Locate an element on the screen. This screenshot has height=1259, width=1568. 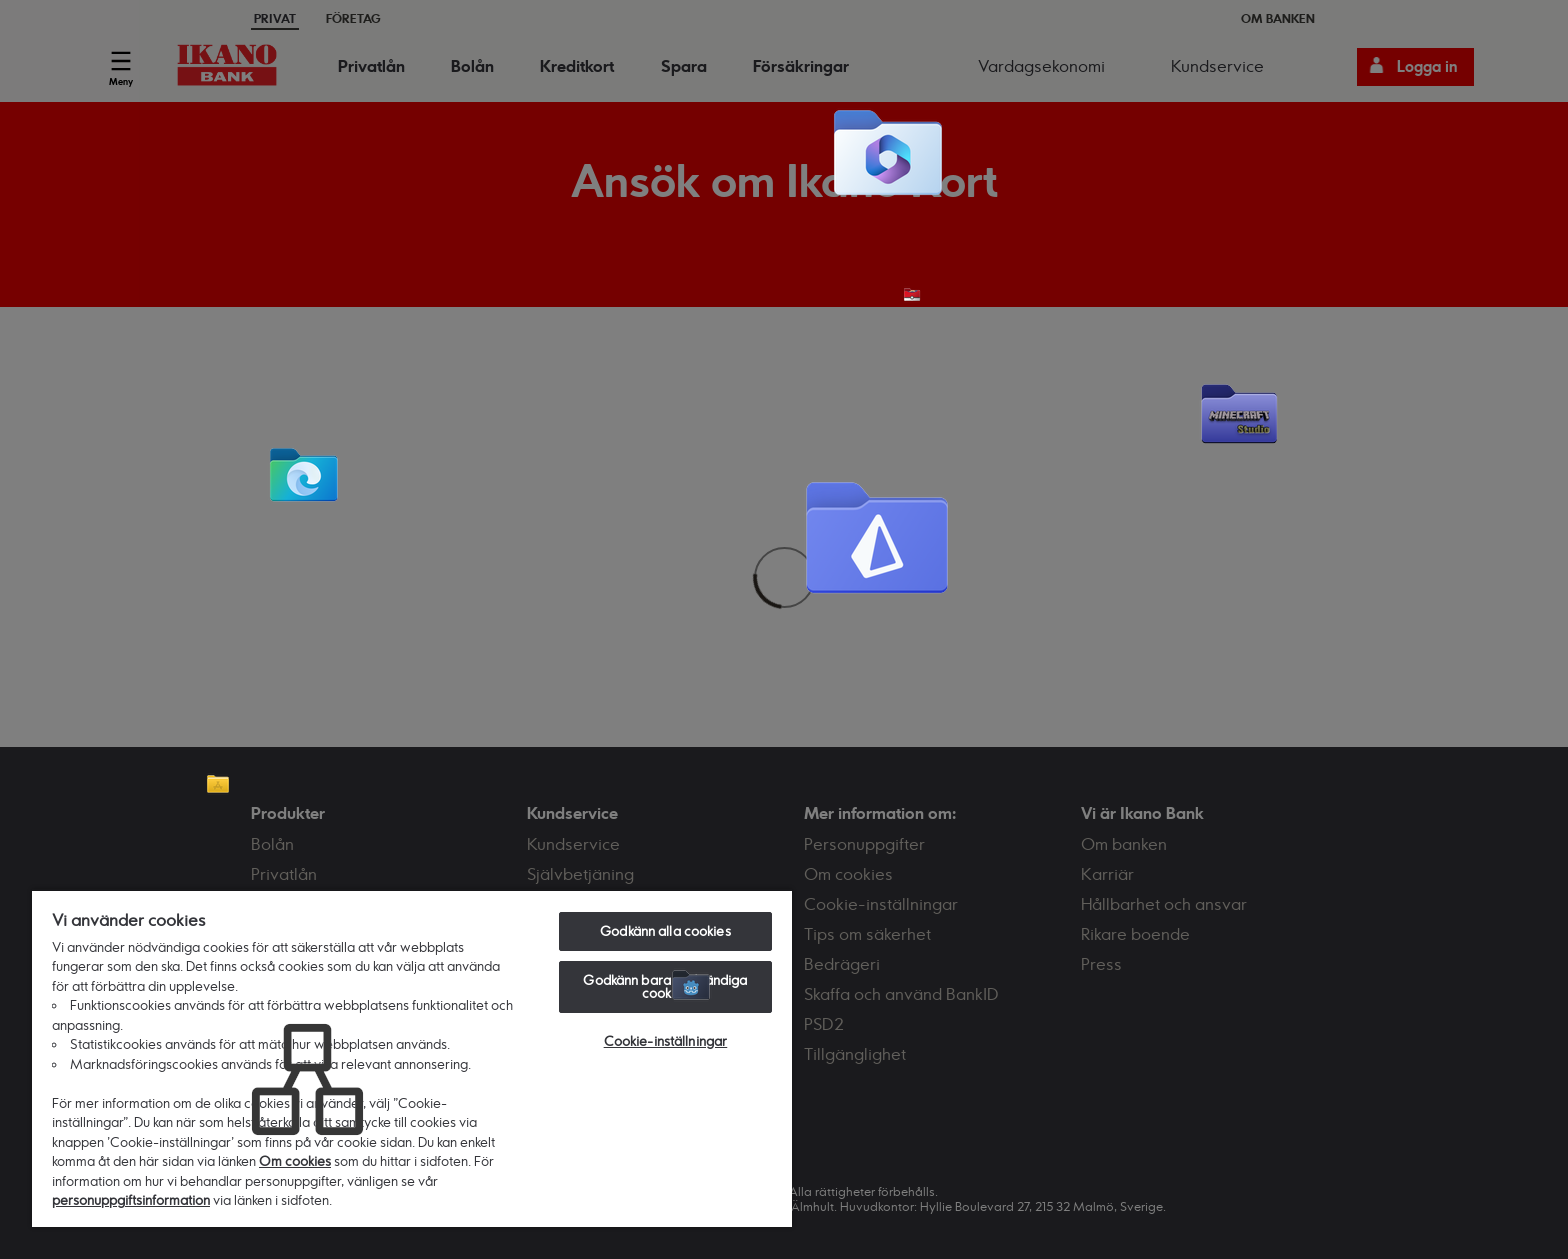
open microsoft 365 files folder is located at coordinates (887, 155).